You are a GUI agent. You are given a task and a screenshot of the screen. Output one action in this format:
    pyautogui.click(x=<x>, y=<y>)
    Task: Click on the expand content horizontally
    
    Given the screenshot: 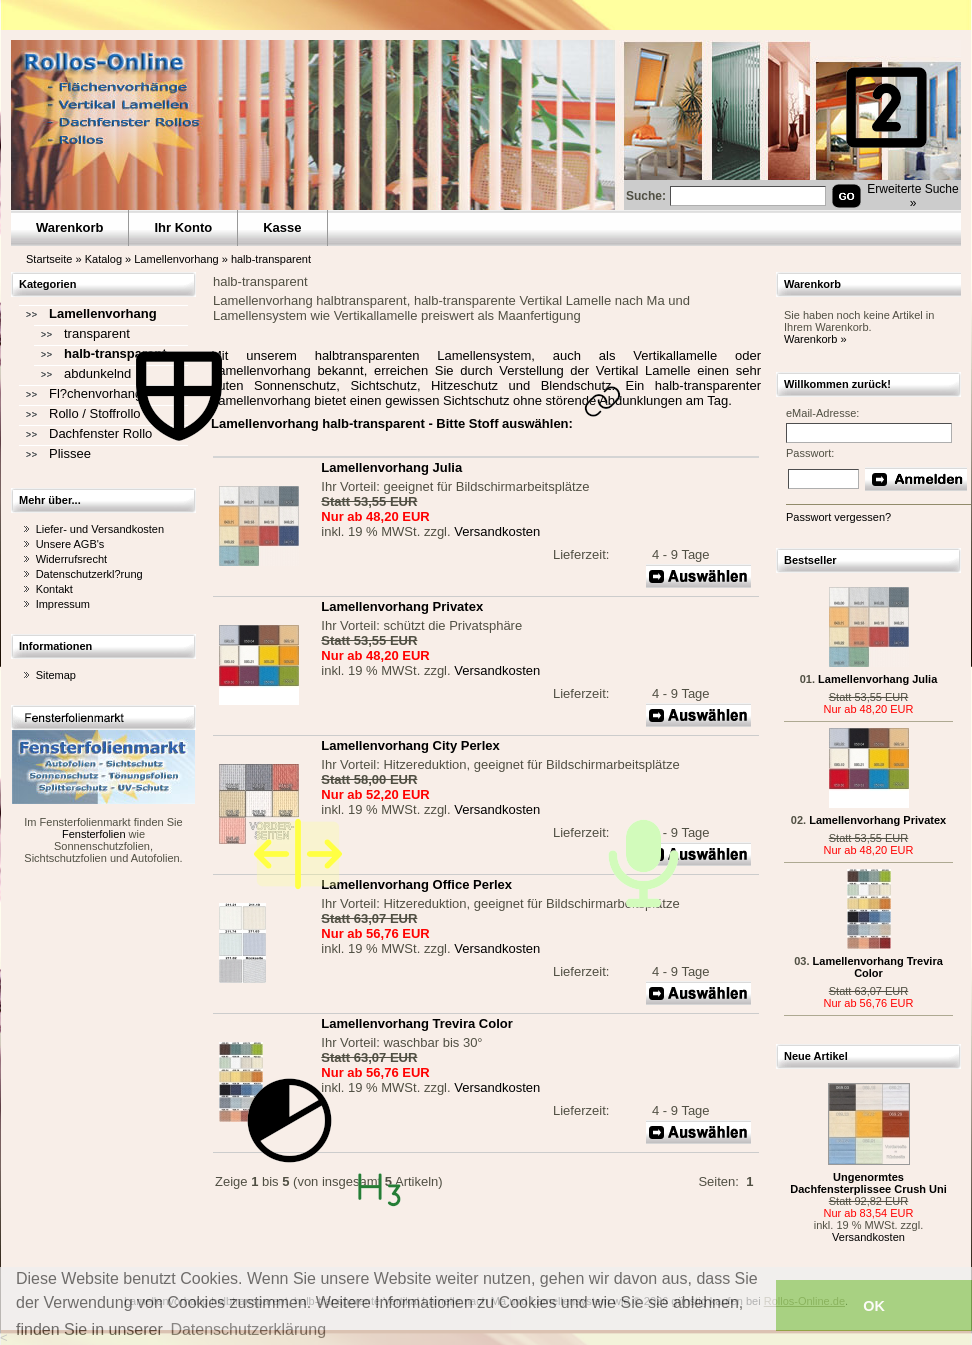 What is the action you would take?
    pyautogui.click(x=298, y=854)
    